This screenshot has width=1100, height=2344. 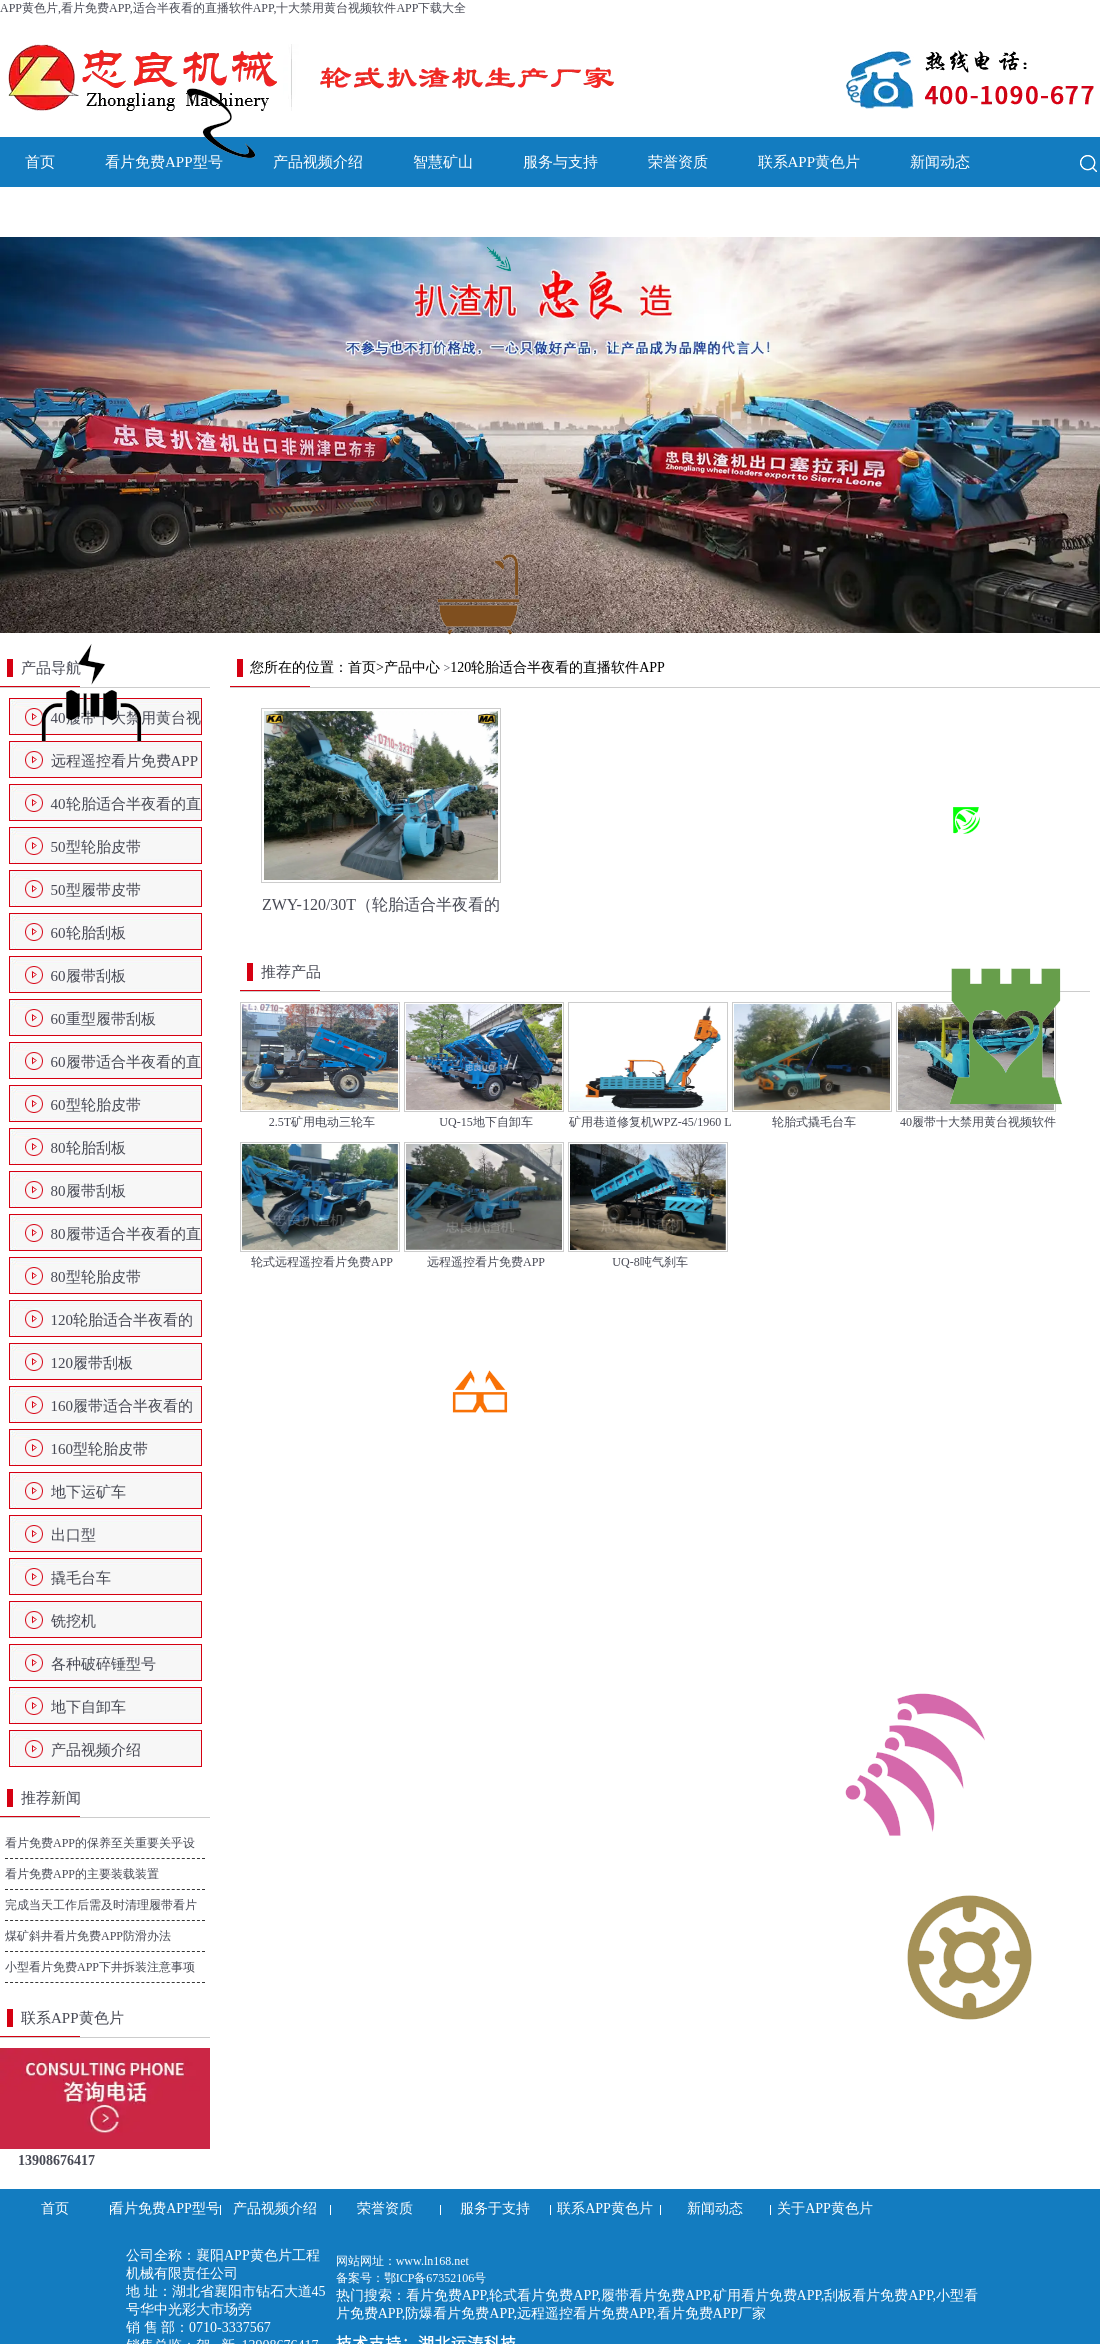 What do you see at coordinates (969, 1957) in the screenshot?
I see `access game settings or options` at bounding box center [969, 1957].